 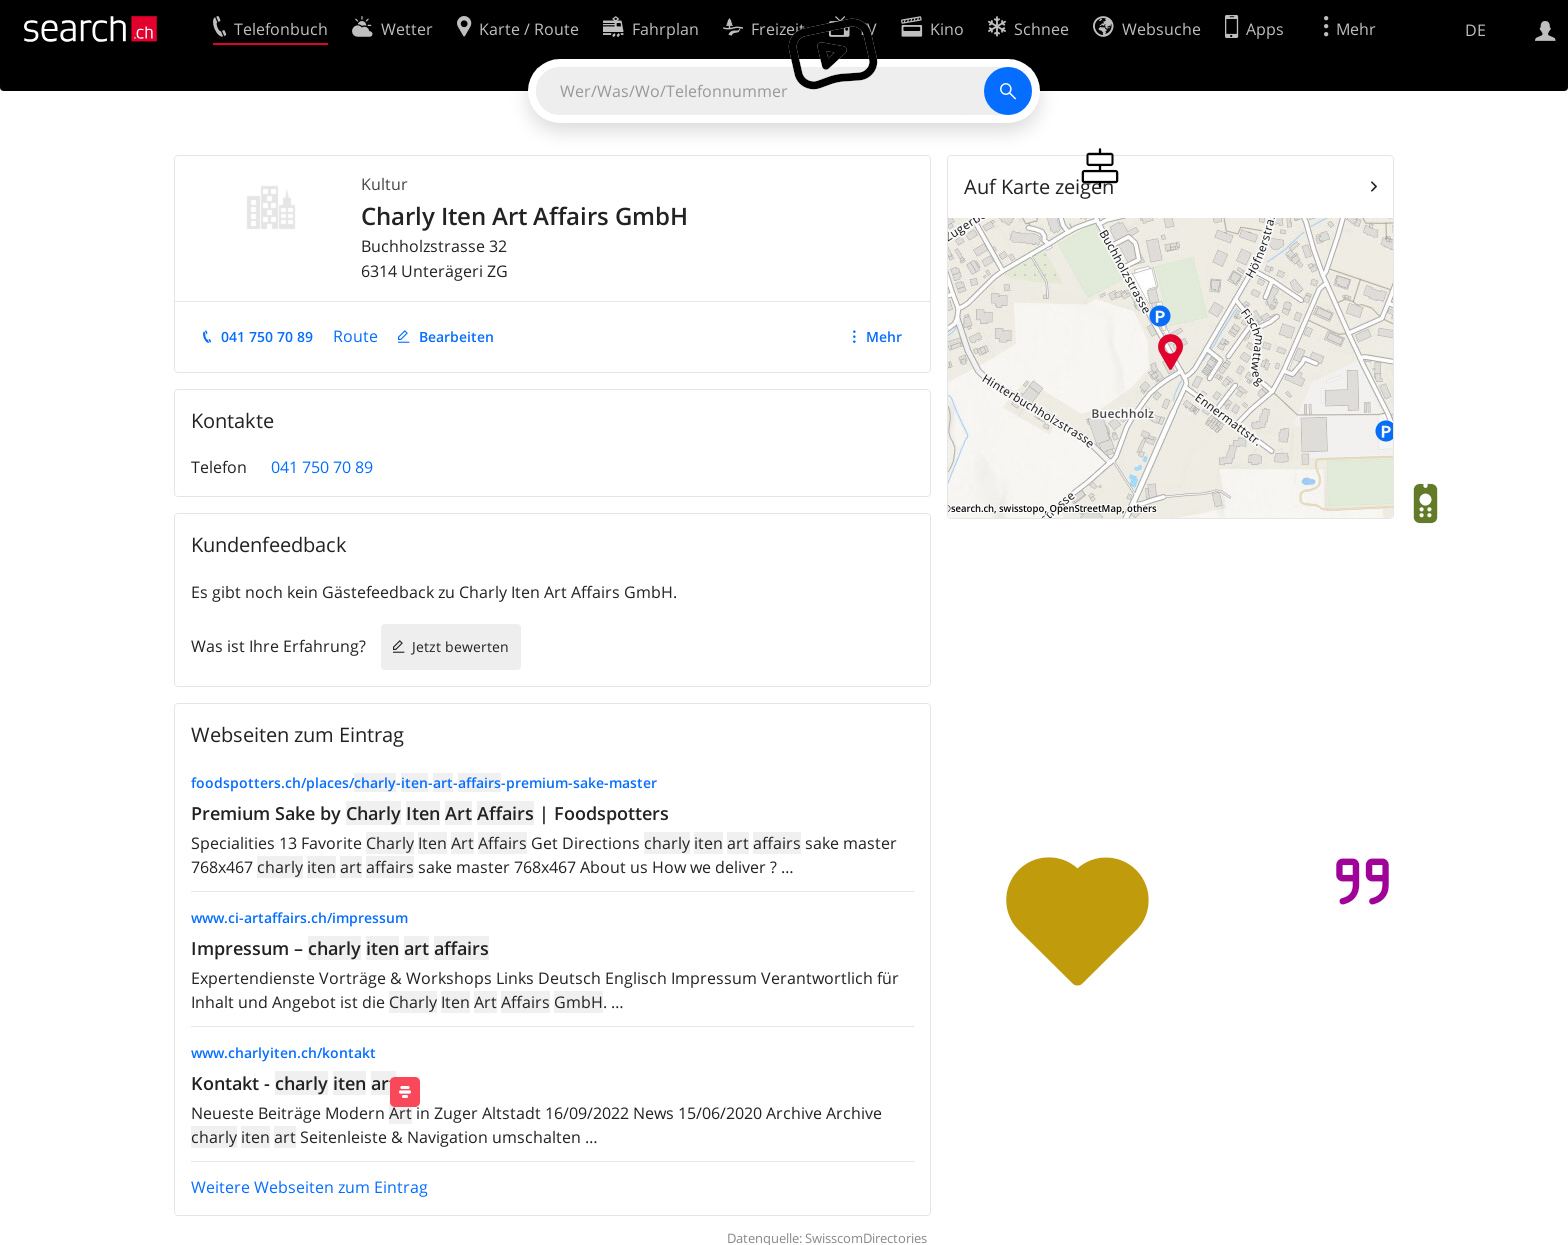 I want to click on add to favorites, so click(x=1077, y=921).